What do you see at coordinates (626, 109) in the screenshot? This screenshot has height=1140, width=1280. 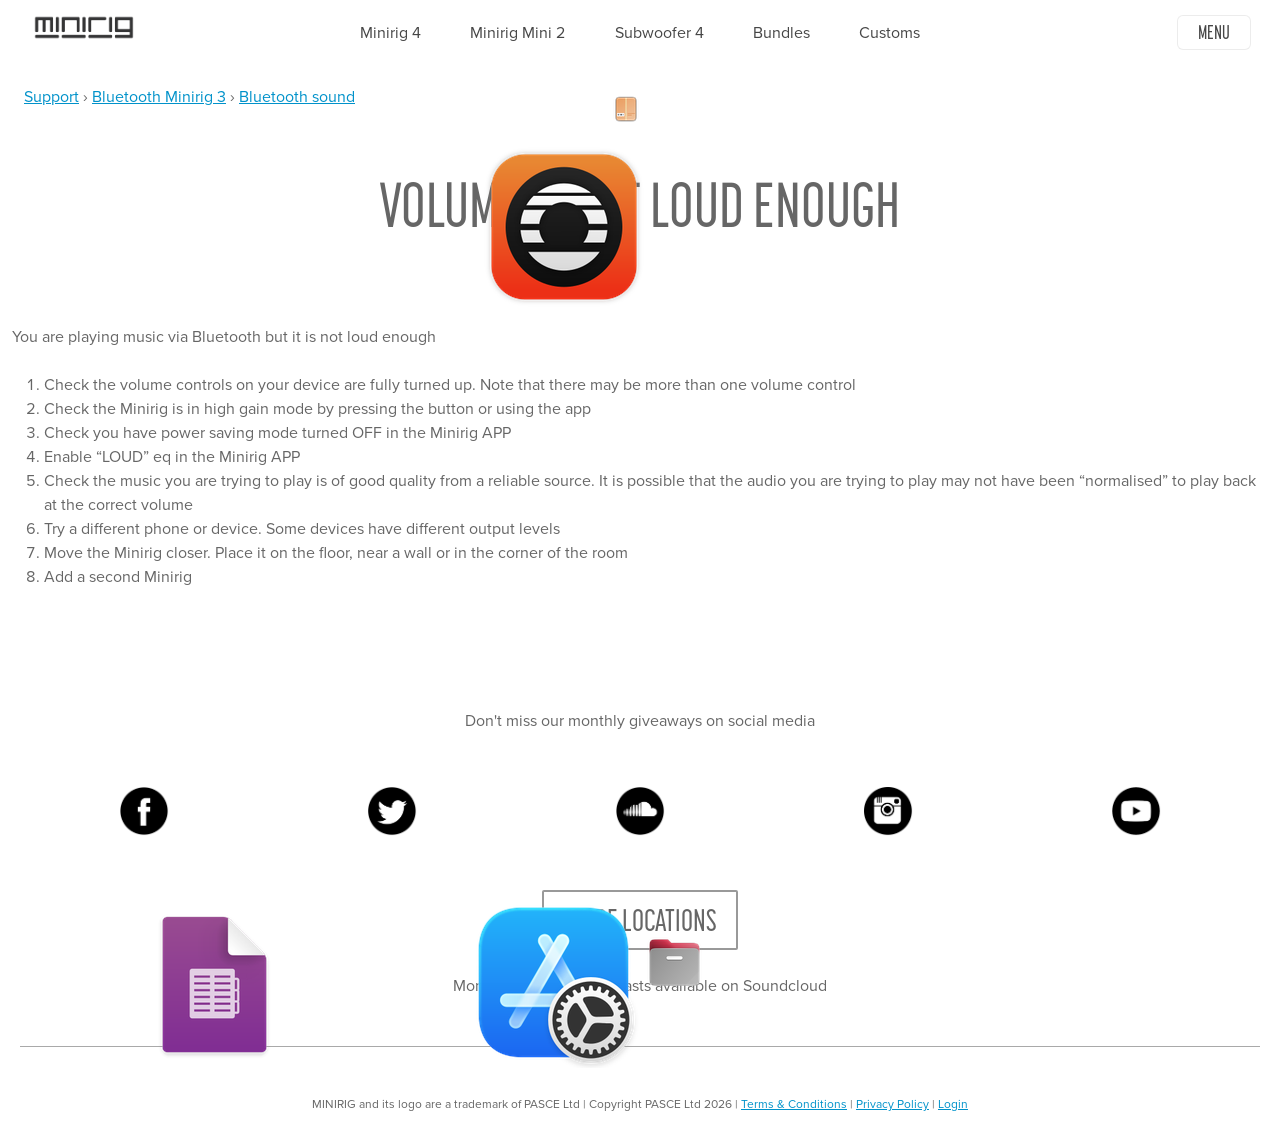 I see `open package manager application` at bounding box center [626, 109].